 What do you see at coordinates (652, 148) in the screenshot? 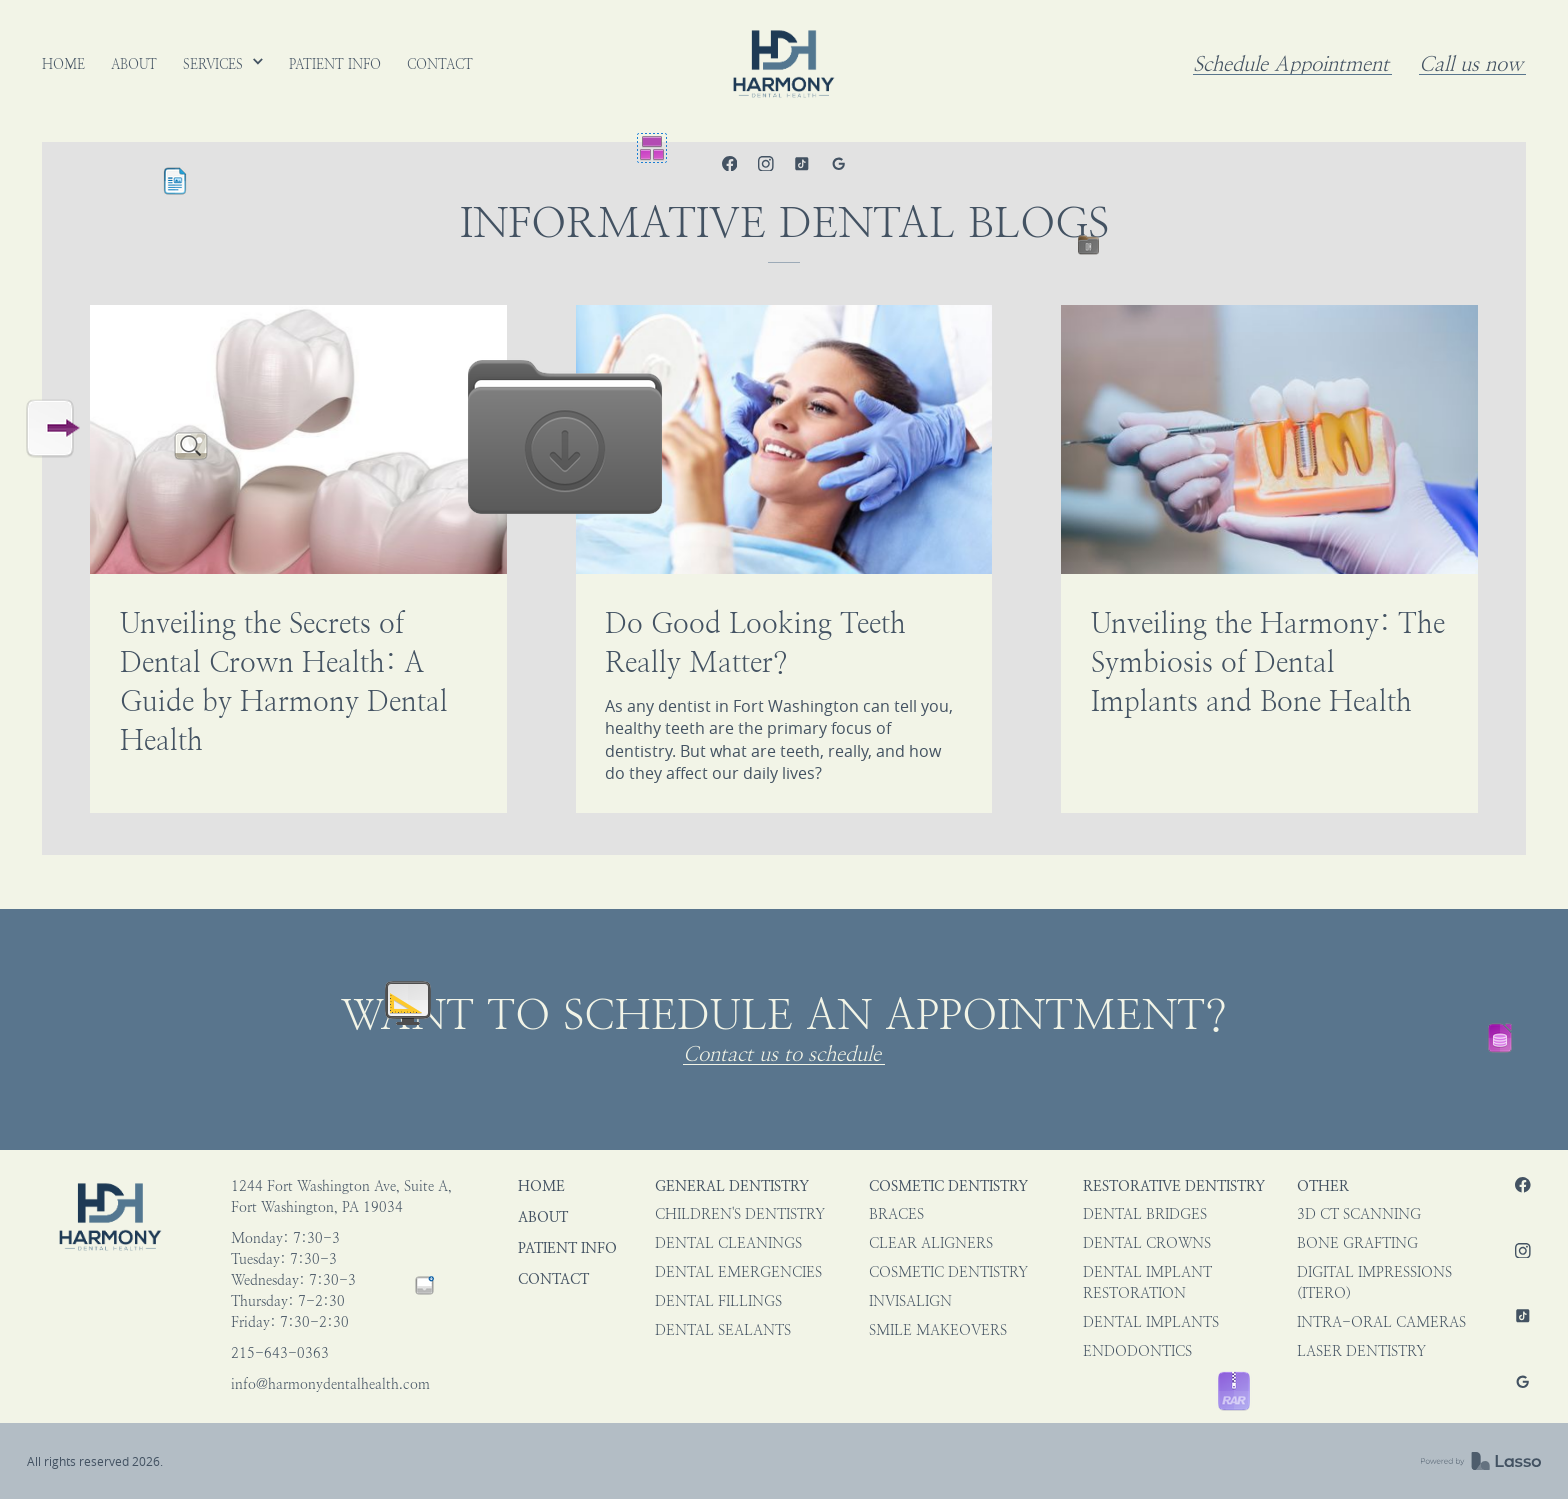
I see `select all items in the current view` at bounding box center [652, 148].